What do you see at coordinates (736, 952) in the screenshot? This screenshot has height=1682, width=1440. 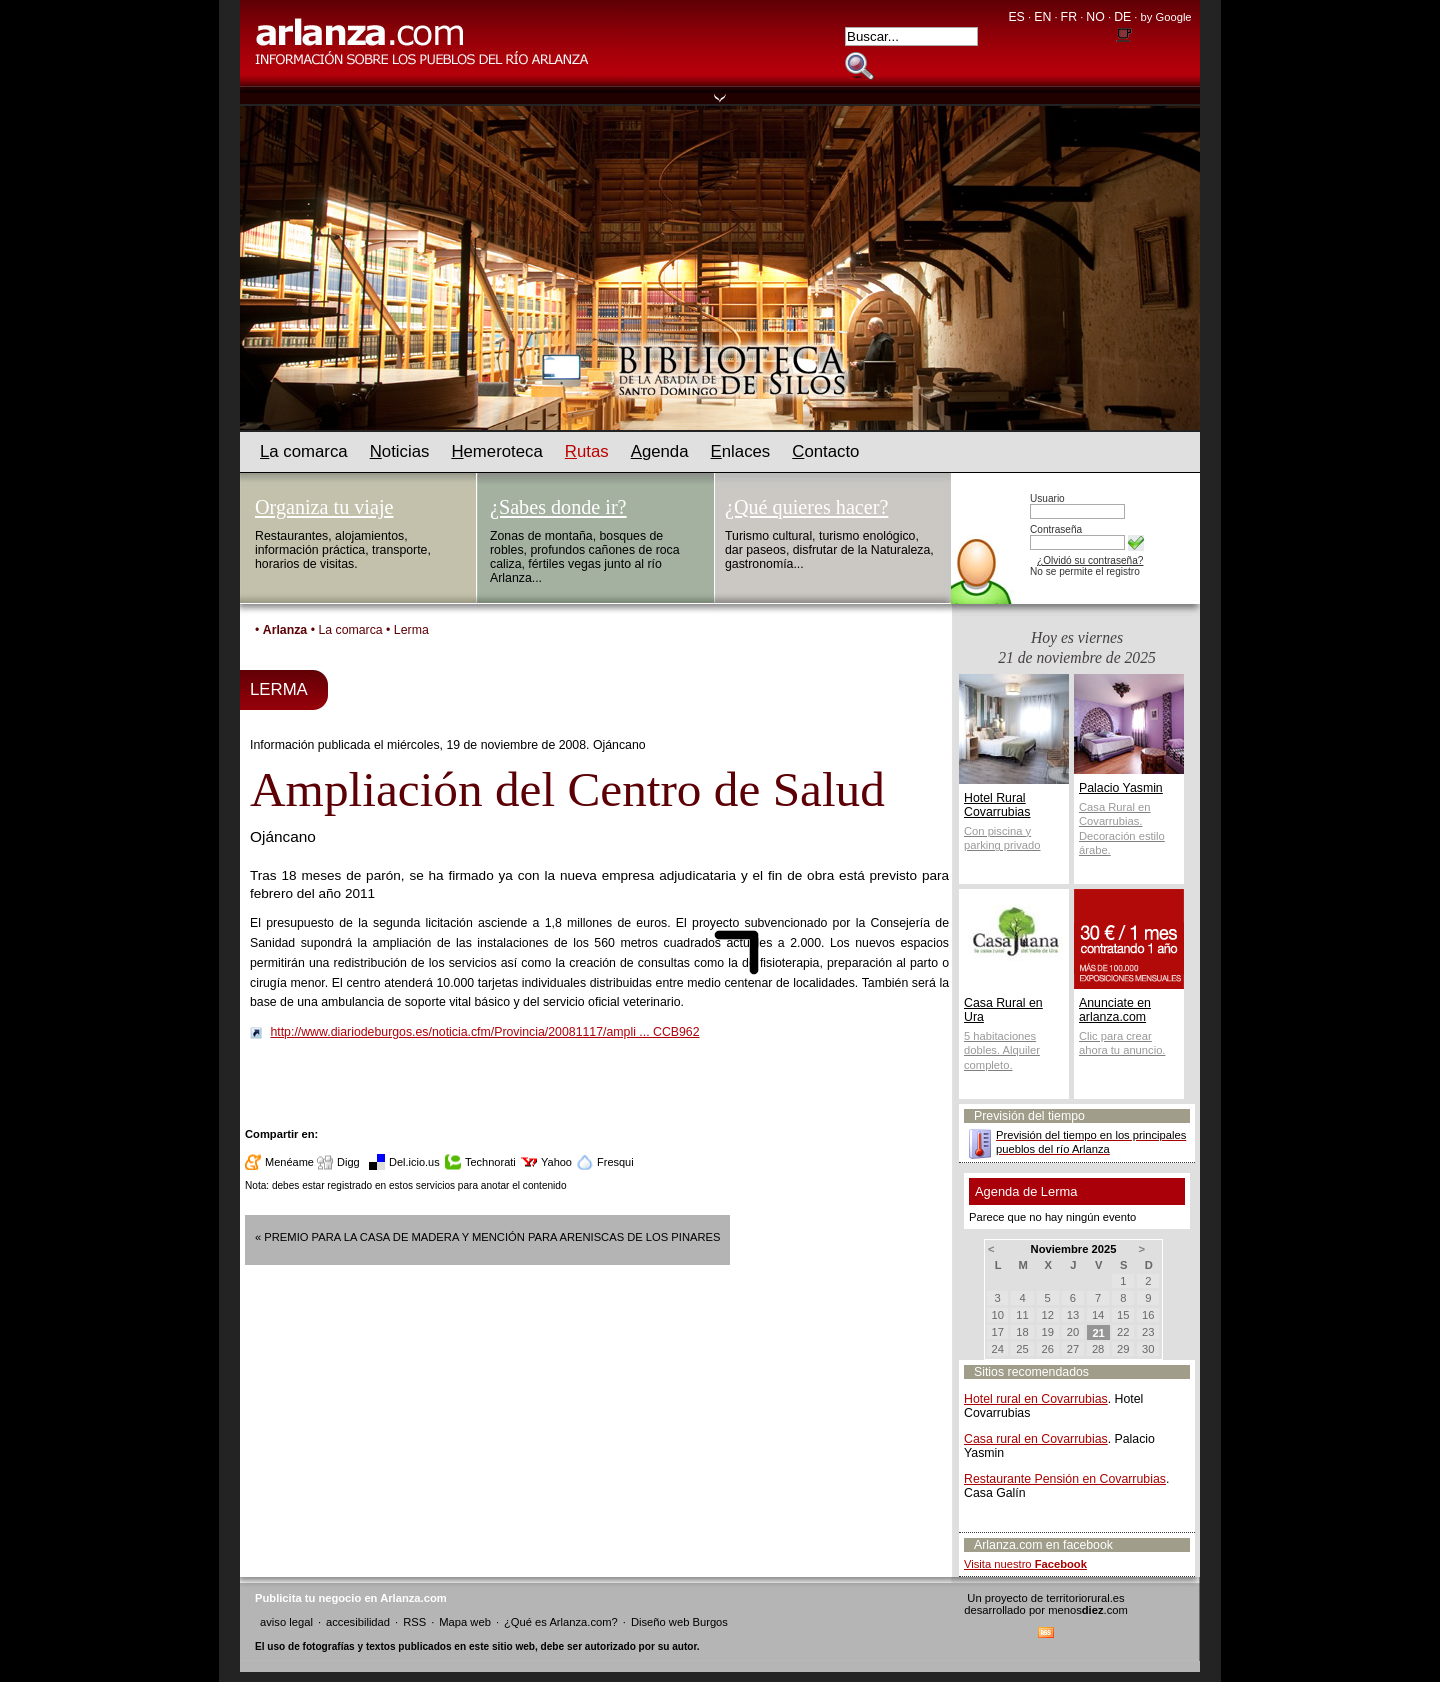 I see `navigate to external link` at bounding box center [736, 952].